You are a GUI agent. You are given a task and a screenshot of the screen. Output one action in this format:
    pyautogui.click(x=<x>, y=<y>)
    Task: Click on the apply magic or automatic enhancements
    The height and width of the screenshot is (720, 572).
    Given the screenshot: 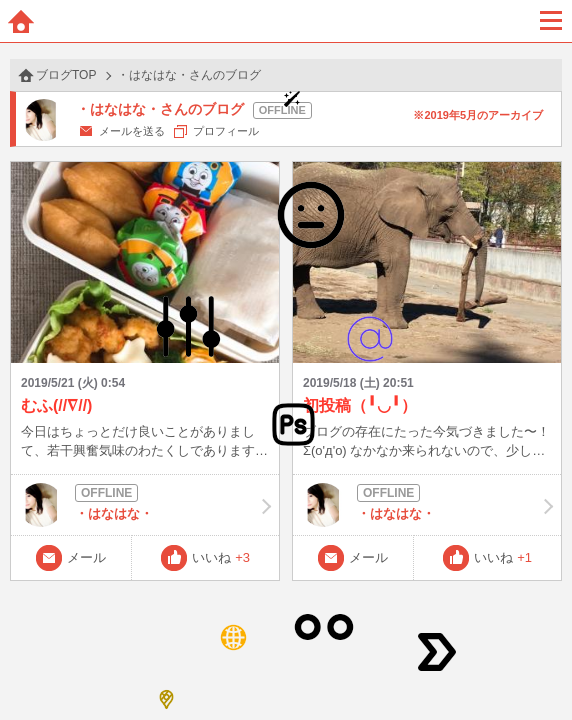 What is the action you would take?
    pyautogui.click(x=292, y=99)
    